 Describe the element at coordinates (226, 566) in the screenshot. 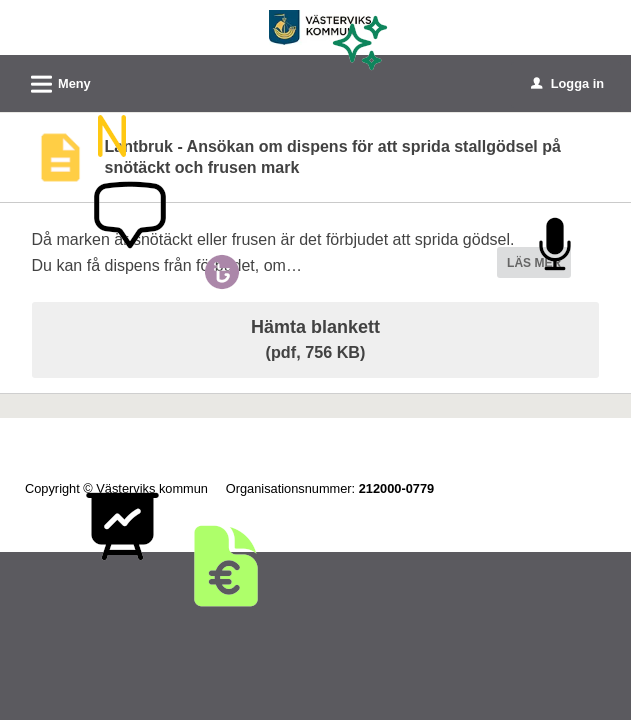

I see `view euro currency document` at that location.